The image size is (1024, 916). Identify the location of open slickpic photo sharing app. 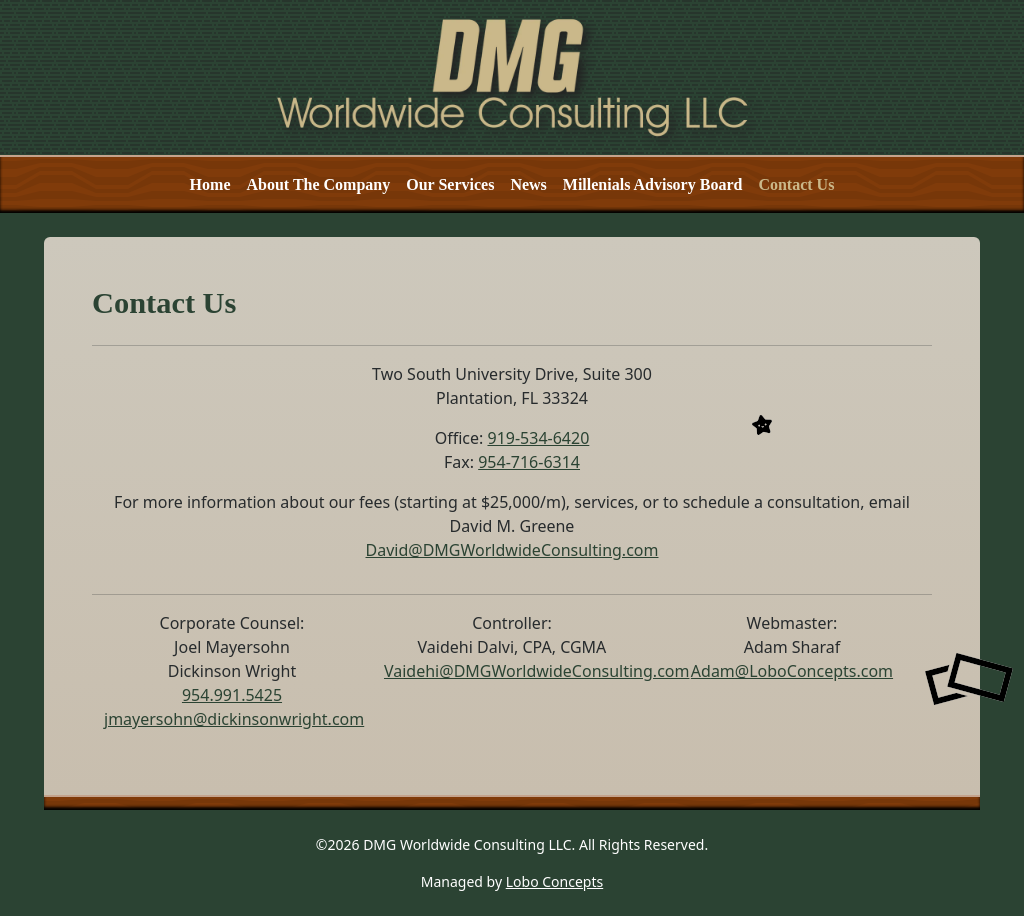
(969, 679).